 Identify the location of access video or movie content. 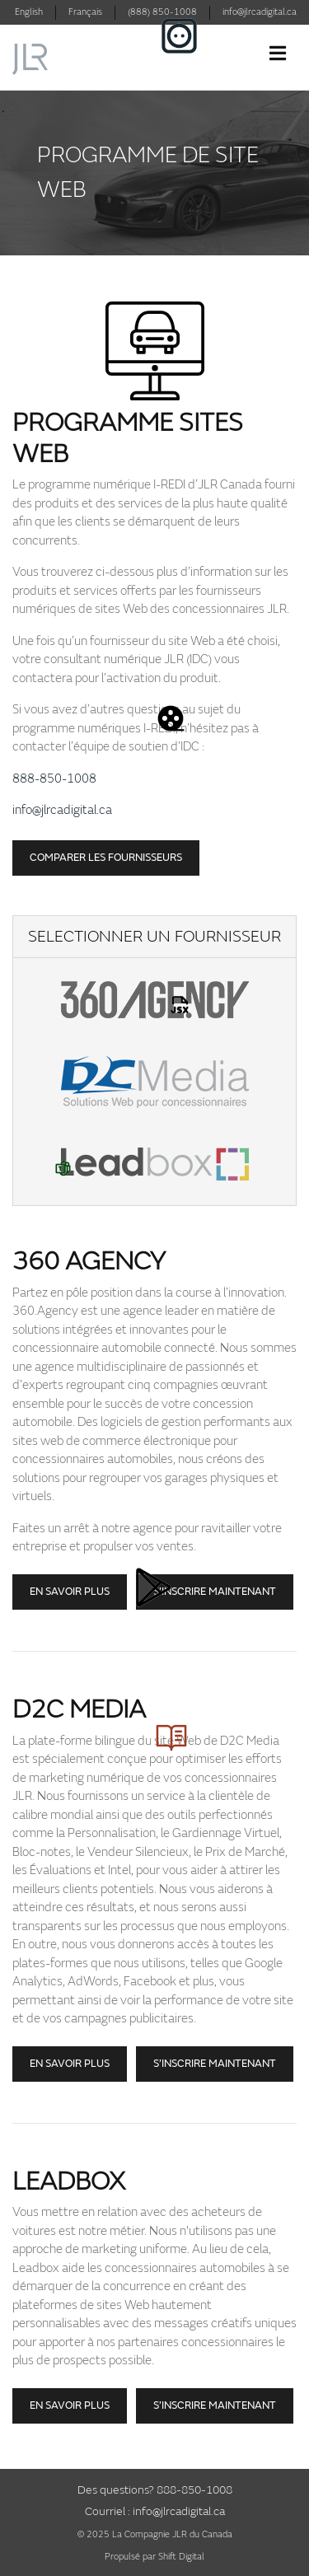
(171, 718).